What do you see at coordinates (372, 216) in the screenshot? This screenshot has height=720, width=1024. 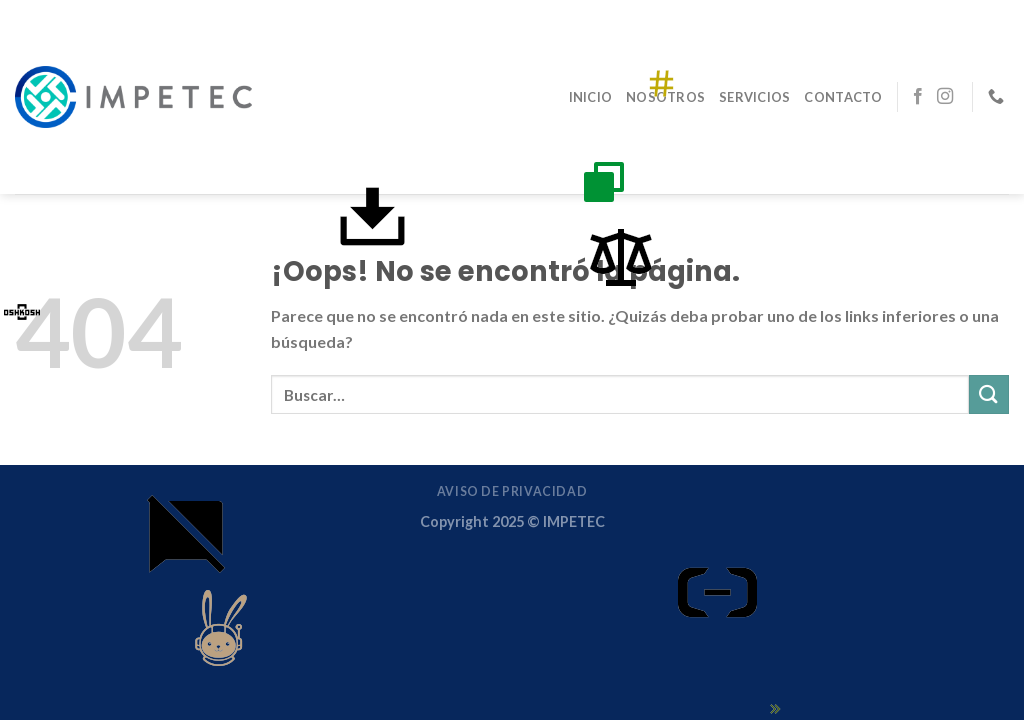 I see `download a file or document` at bounding box center [372, 216].